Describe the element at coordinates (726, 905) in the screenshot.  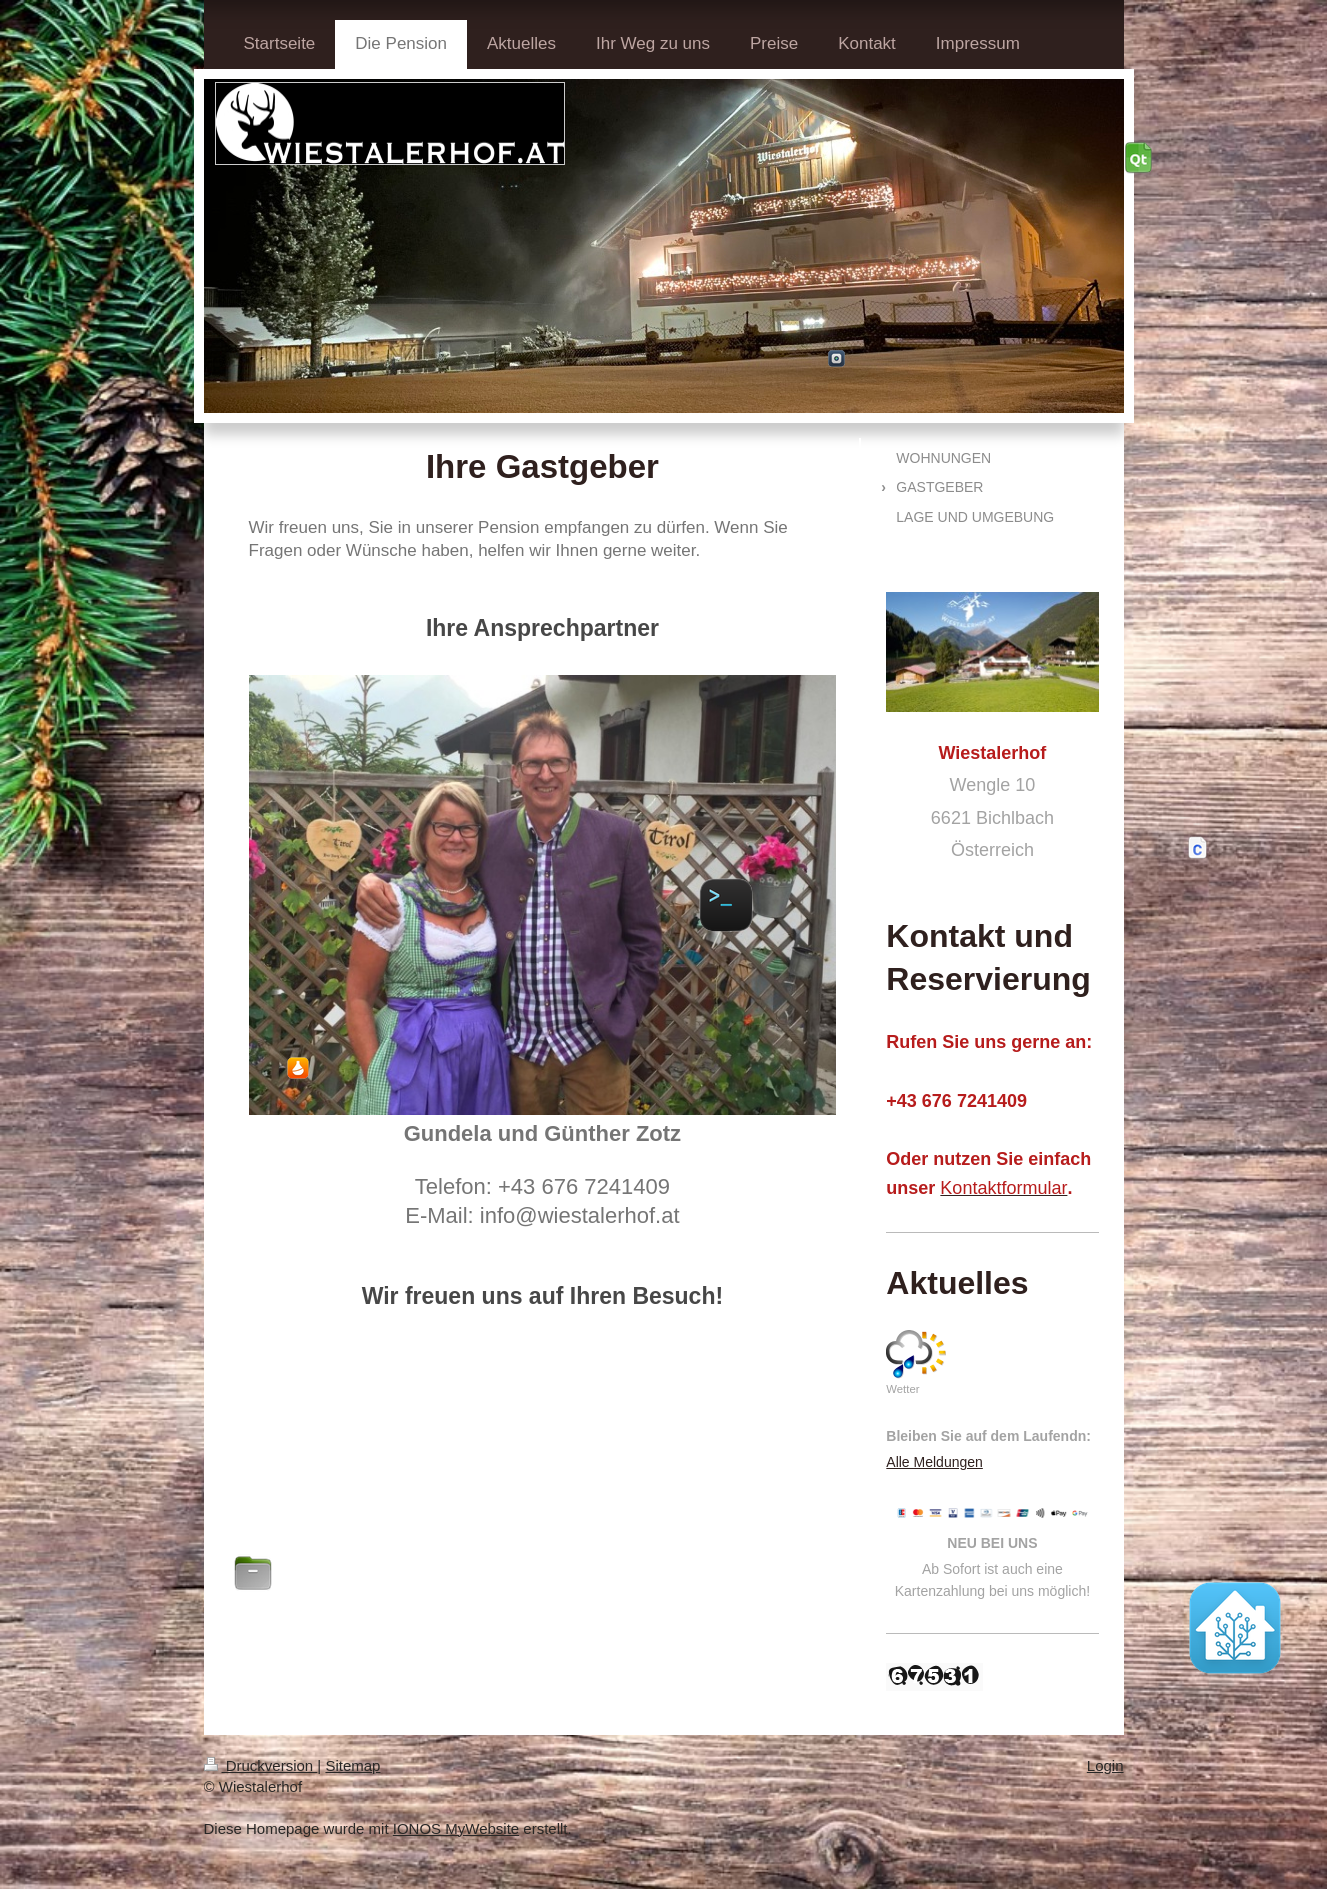
I see `open terminal application` at that location.